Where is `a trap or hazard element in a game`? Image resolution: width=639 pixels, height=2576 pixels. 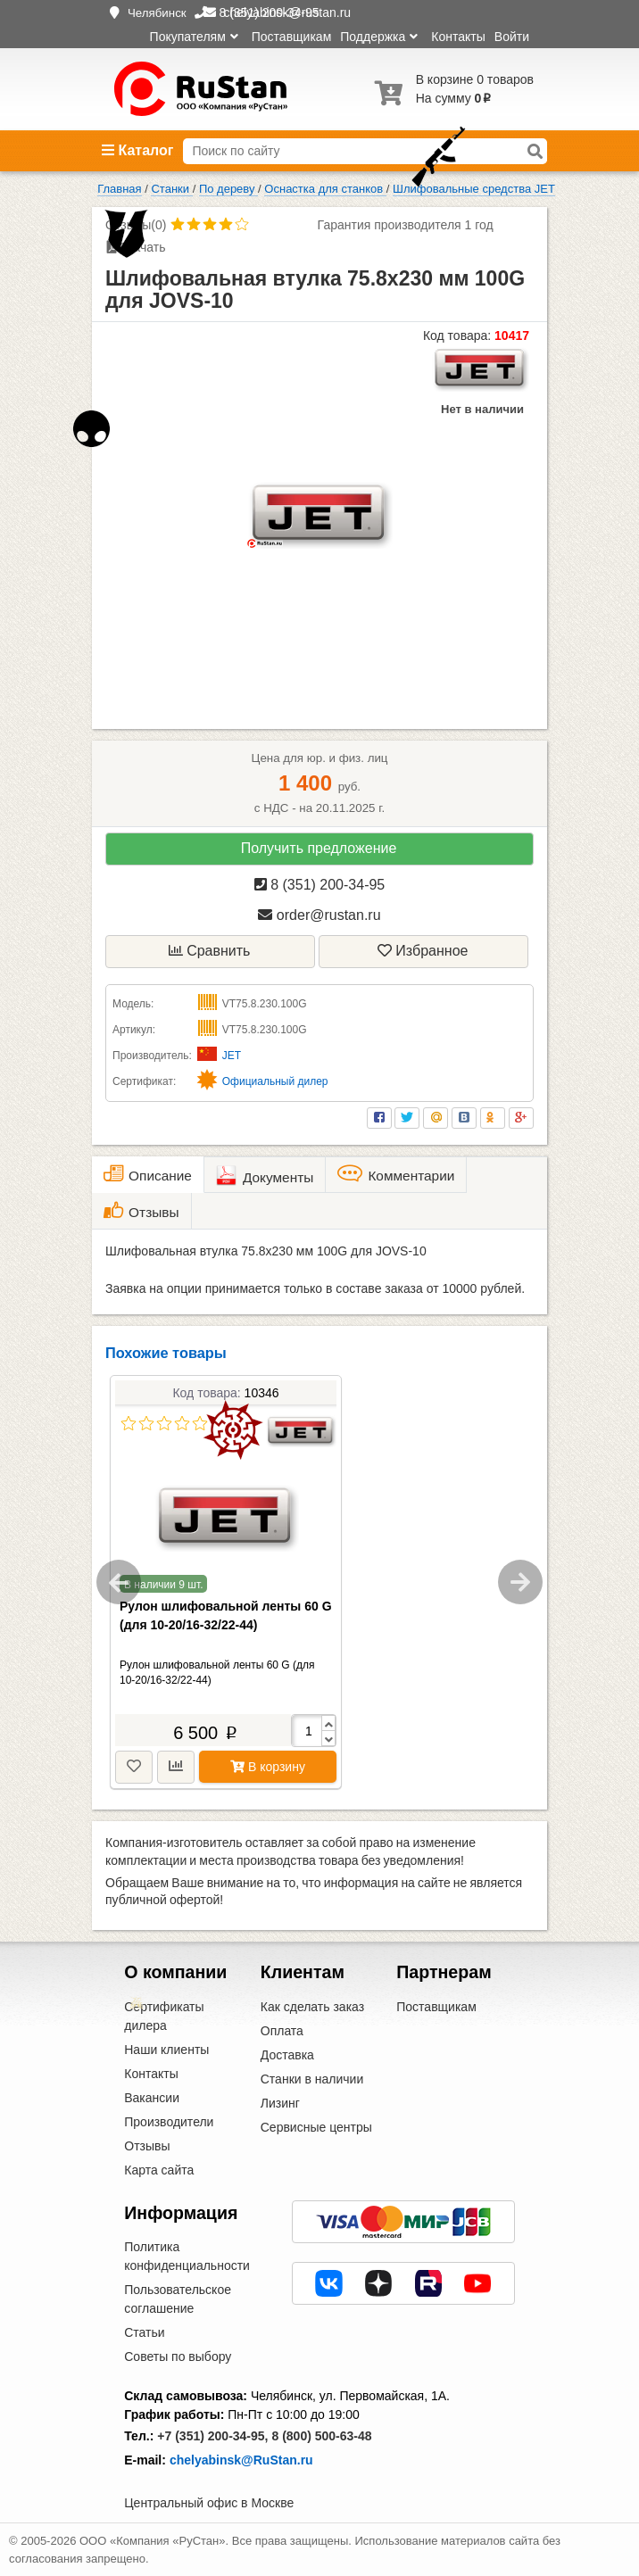
a trap or hazard element in a game is located at coordinates (233, 1429).